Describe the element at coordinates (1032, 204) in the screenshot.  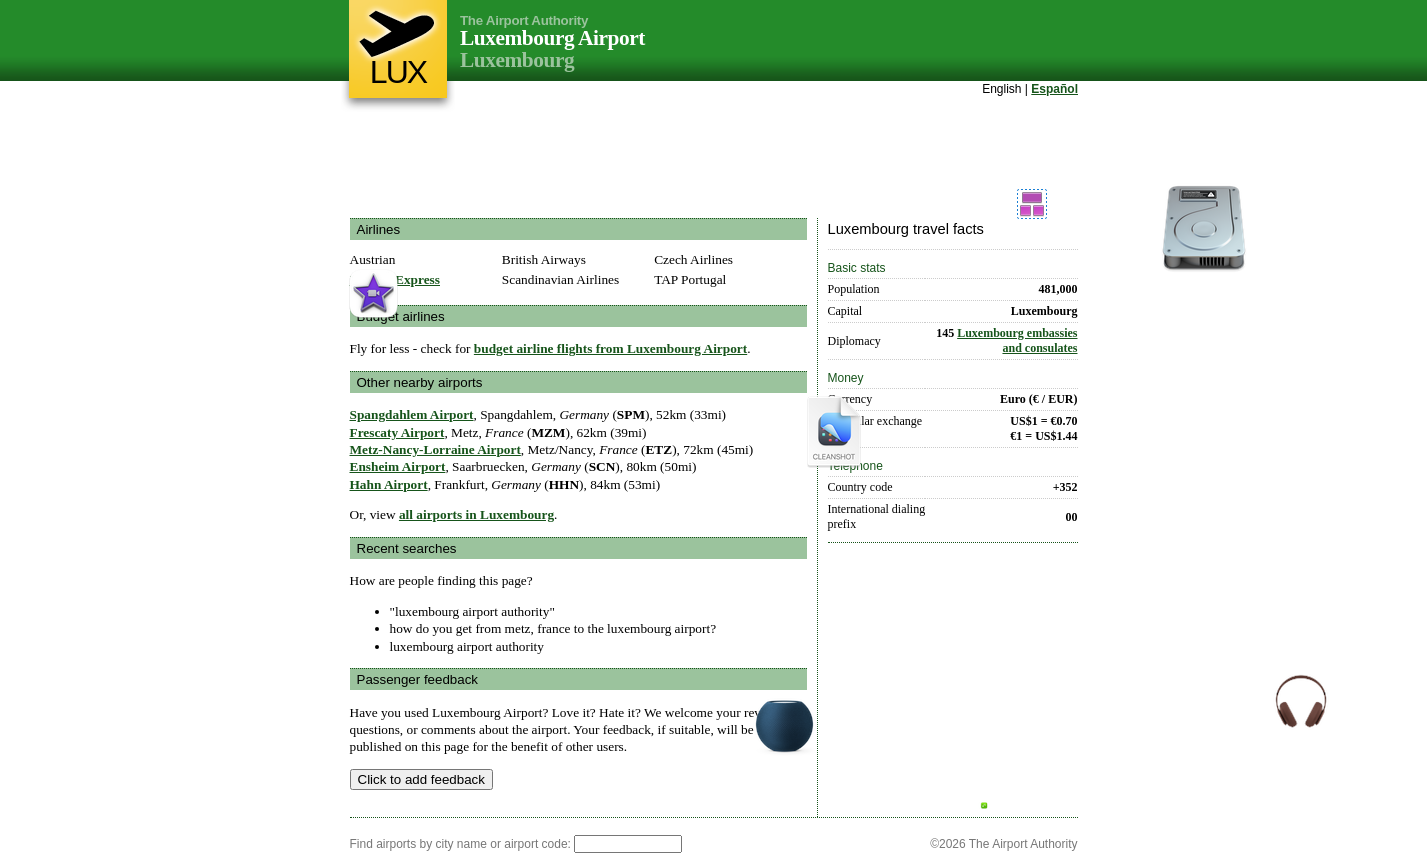
I see `select all items in the current view` at that location.